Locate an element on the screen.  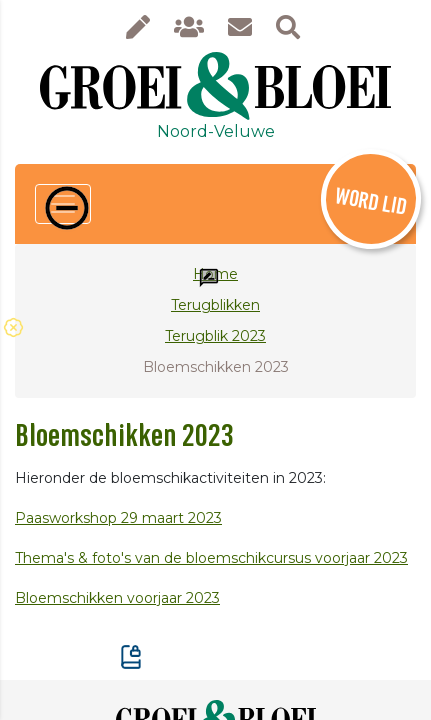
write a review or feedback is located at coordinates (209, 278).